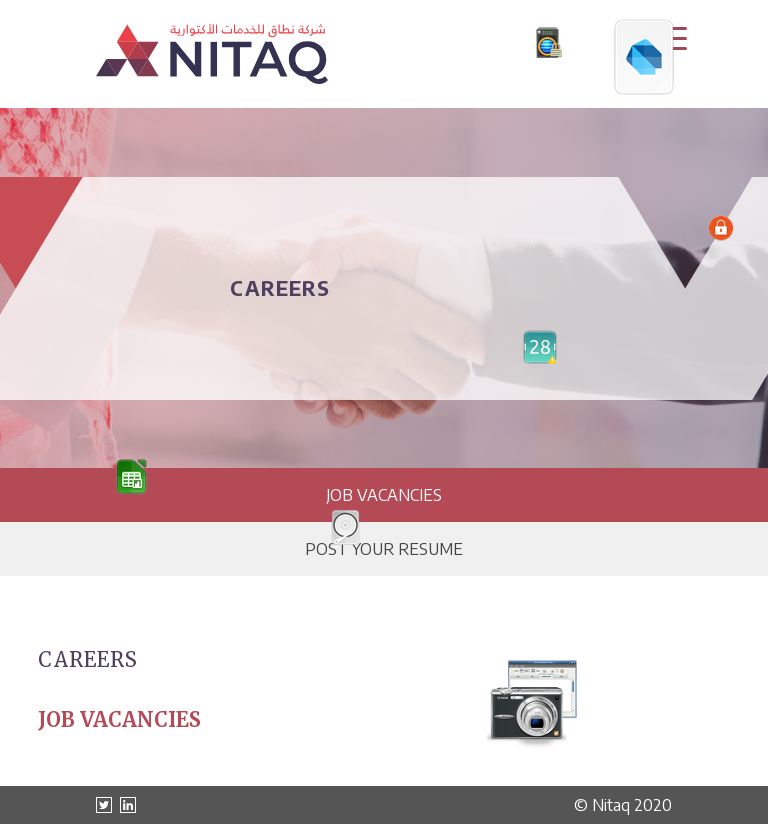 Image resolution: width=768 pixels, height=824 pixels. I want to click on indicates a Dart programming language file, so click(644, 57).